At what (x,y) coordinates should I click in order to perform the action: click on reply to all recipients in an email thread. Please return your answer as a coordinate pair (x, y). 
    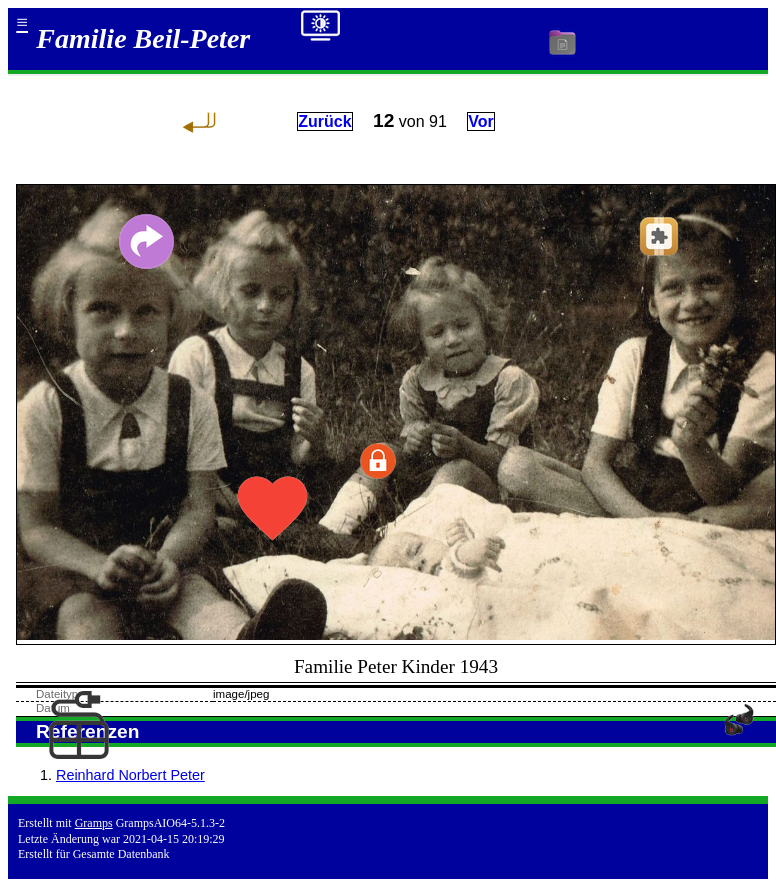
    Looking at the image, I should click on (198, 122).